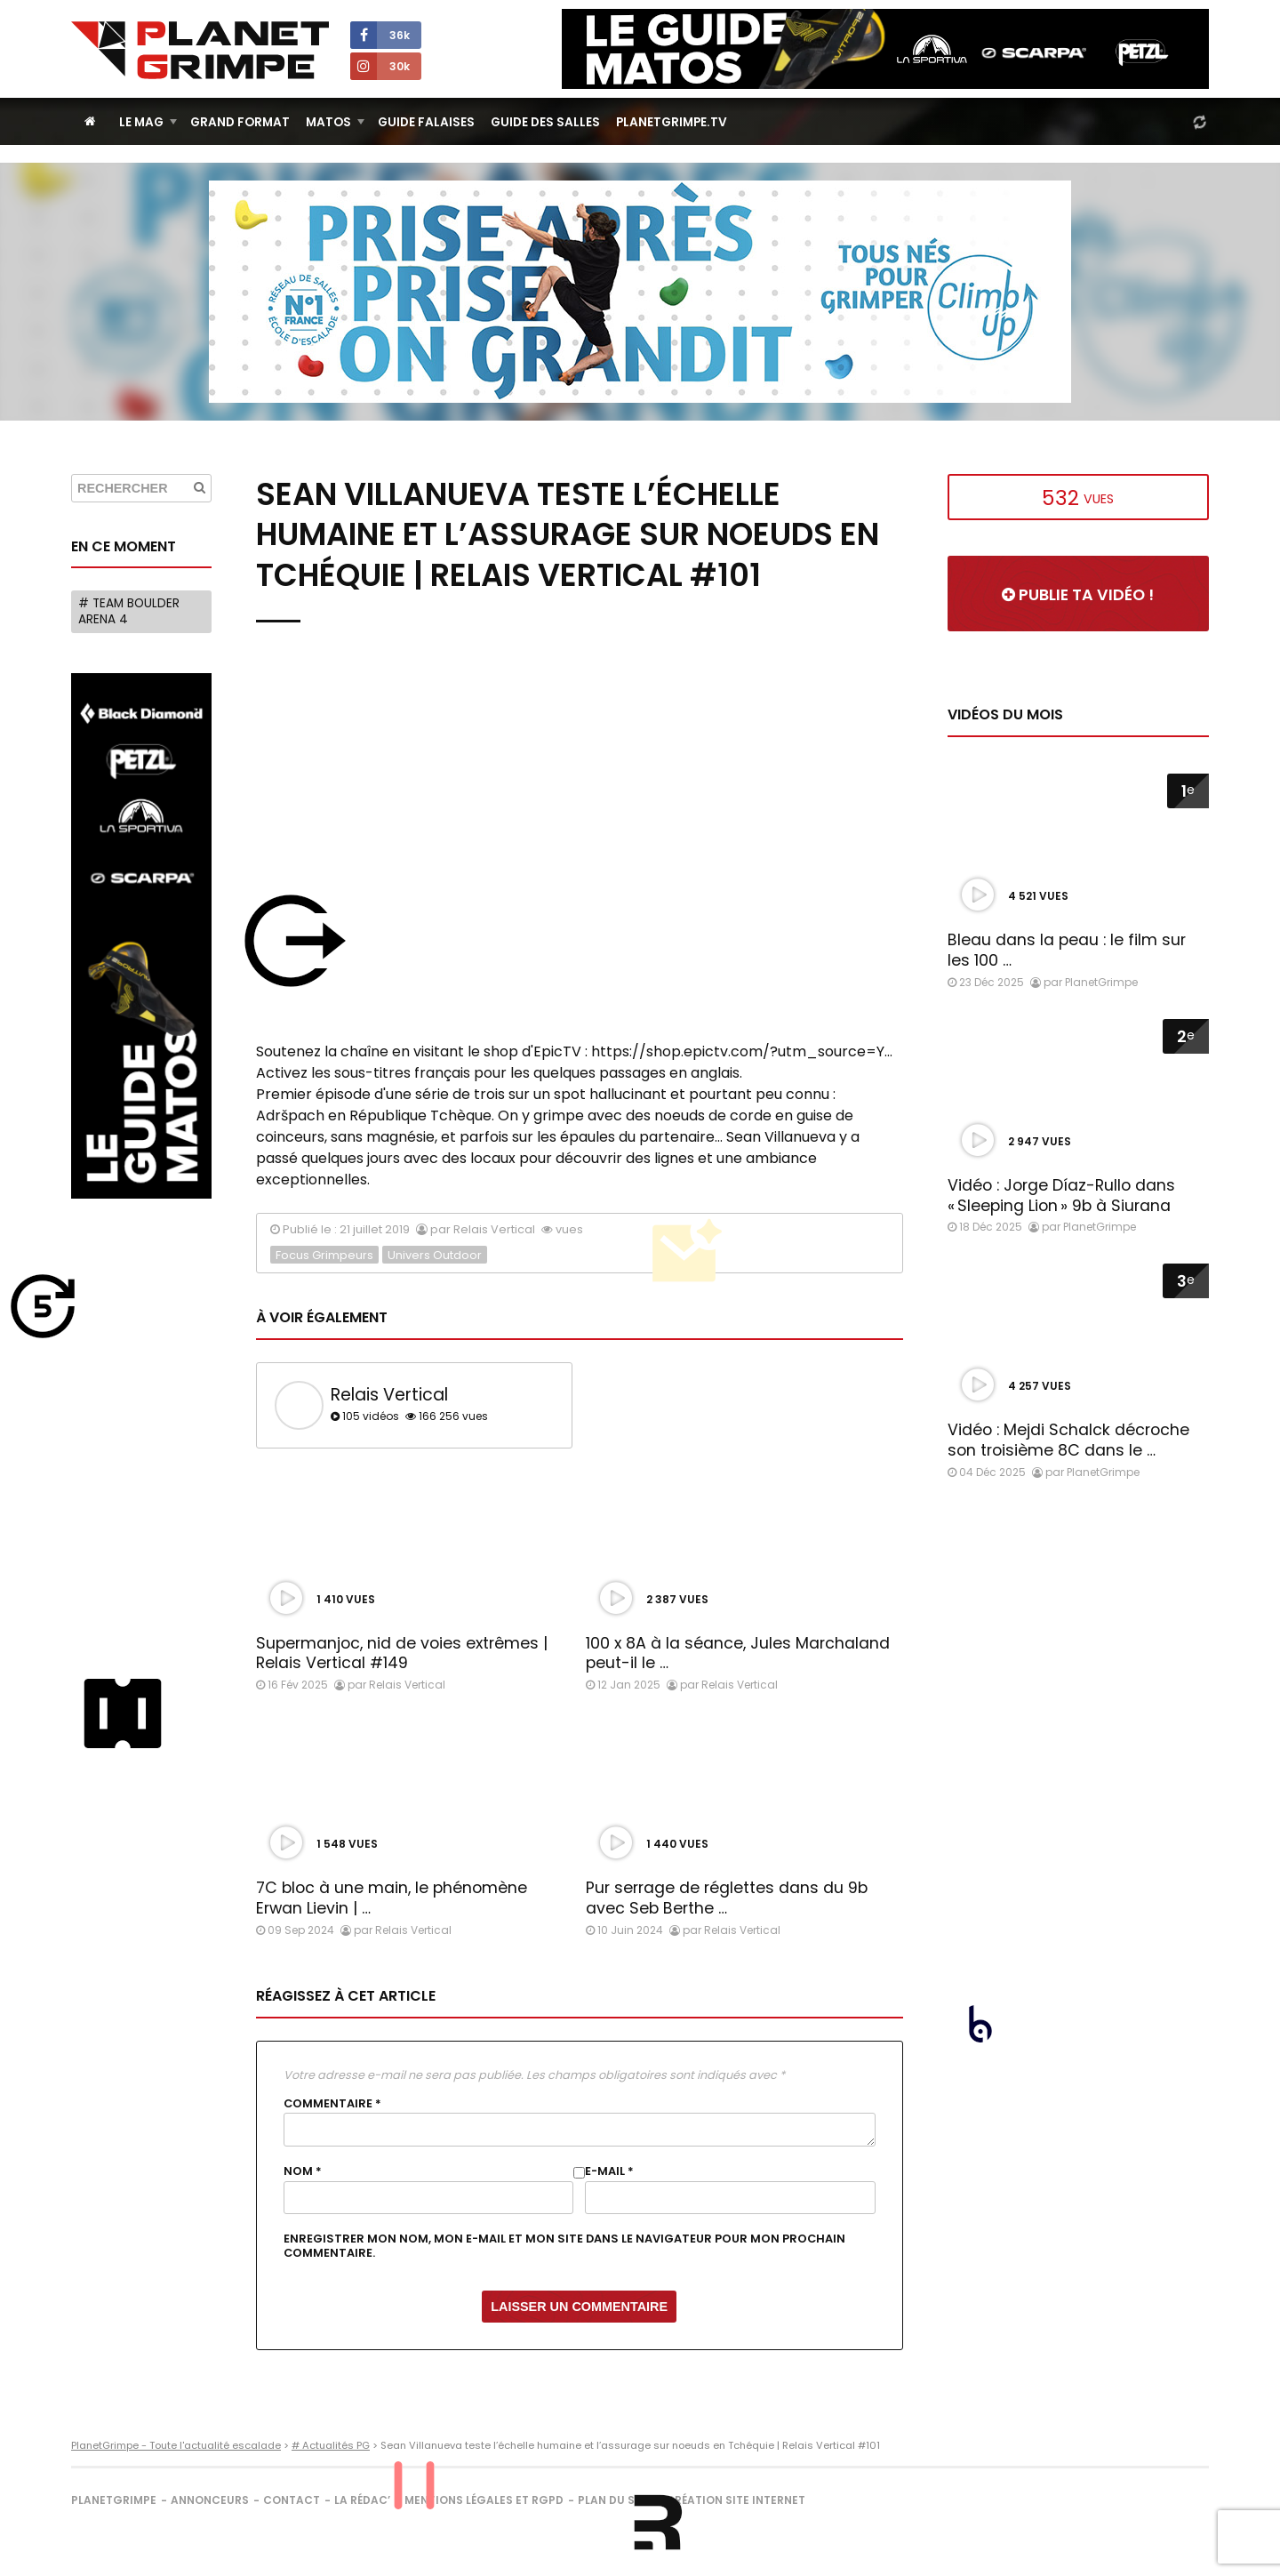  I want to click on redeem a coupon or discount code, so click(123, 1713).